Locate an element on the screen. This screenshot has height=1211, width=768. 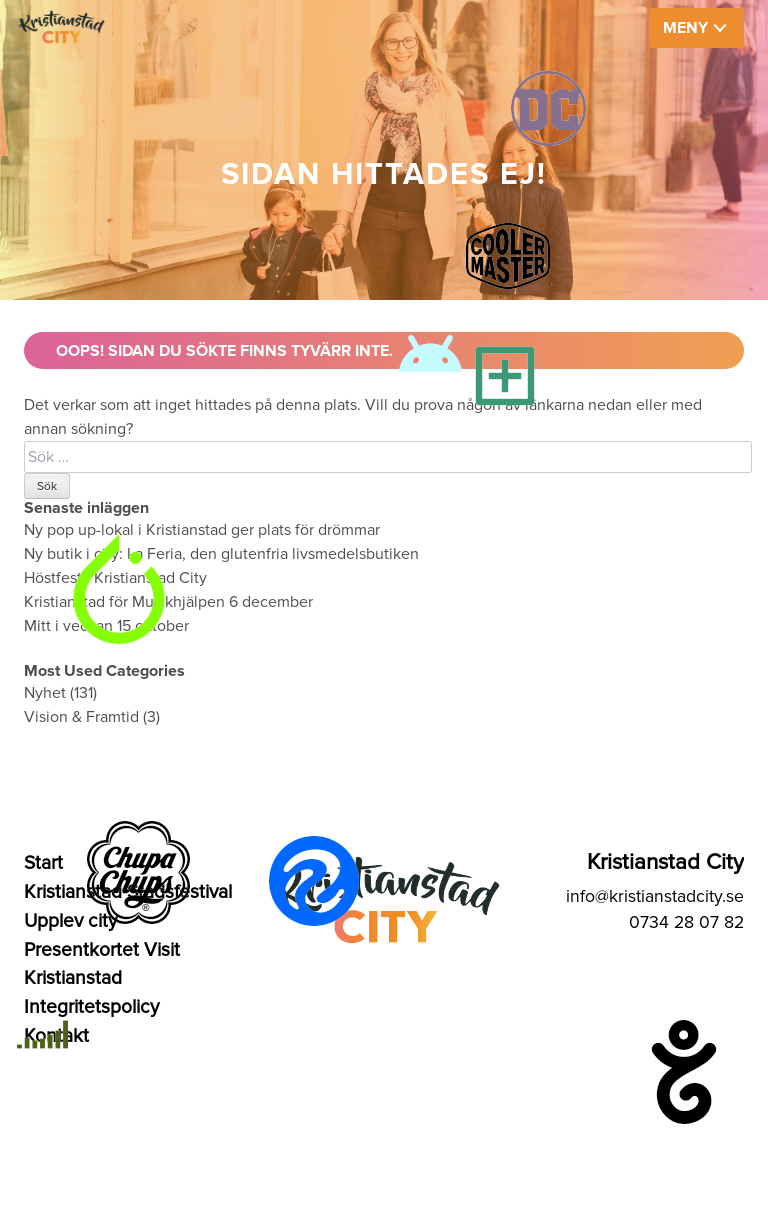
DC Entertainment logo is located at coordinates (548, 108).